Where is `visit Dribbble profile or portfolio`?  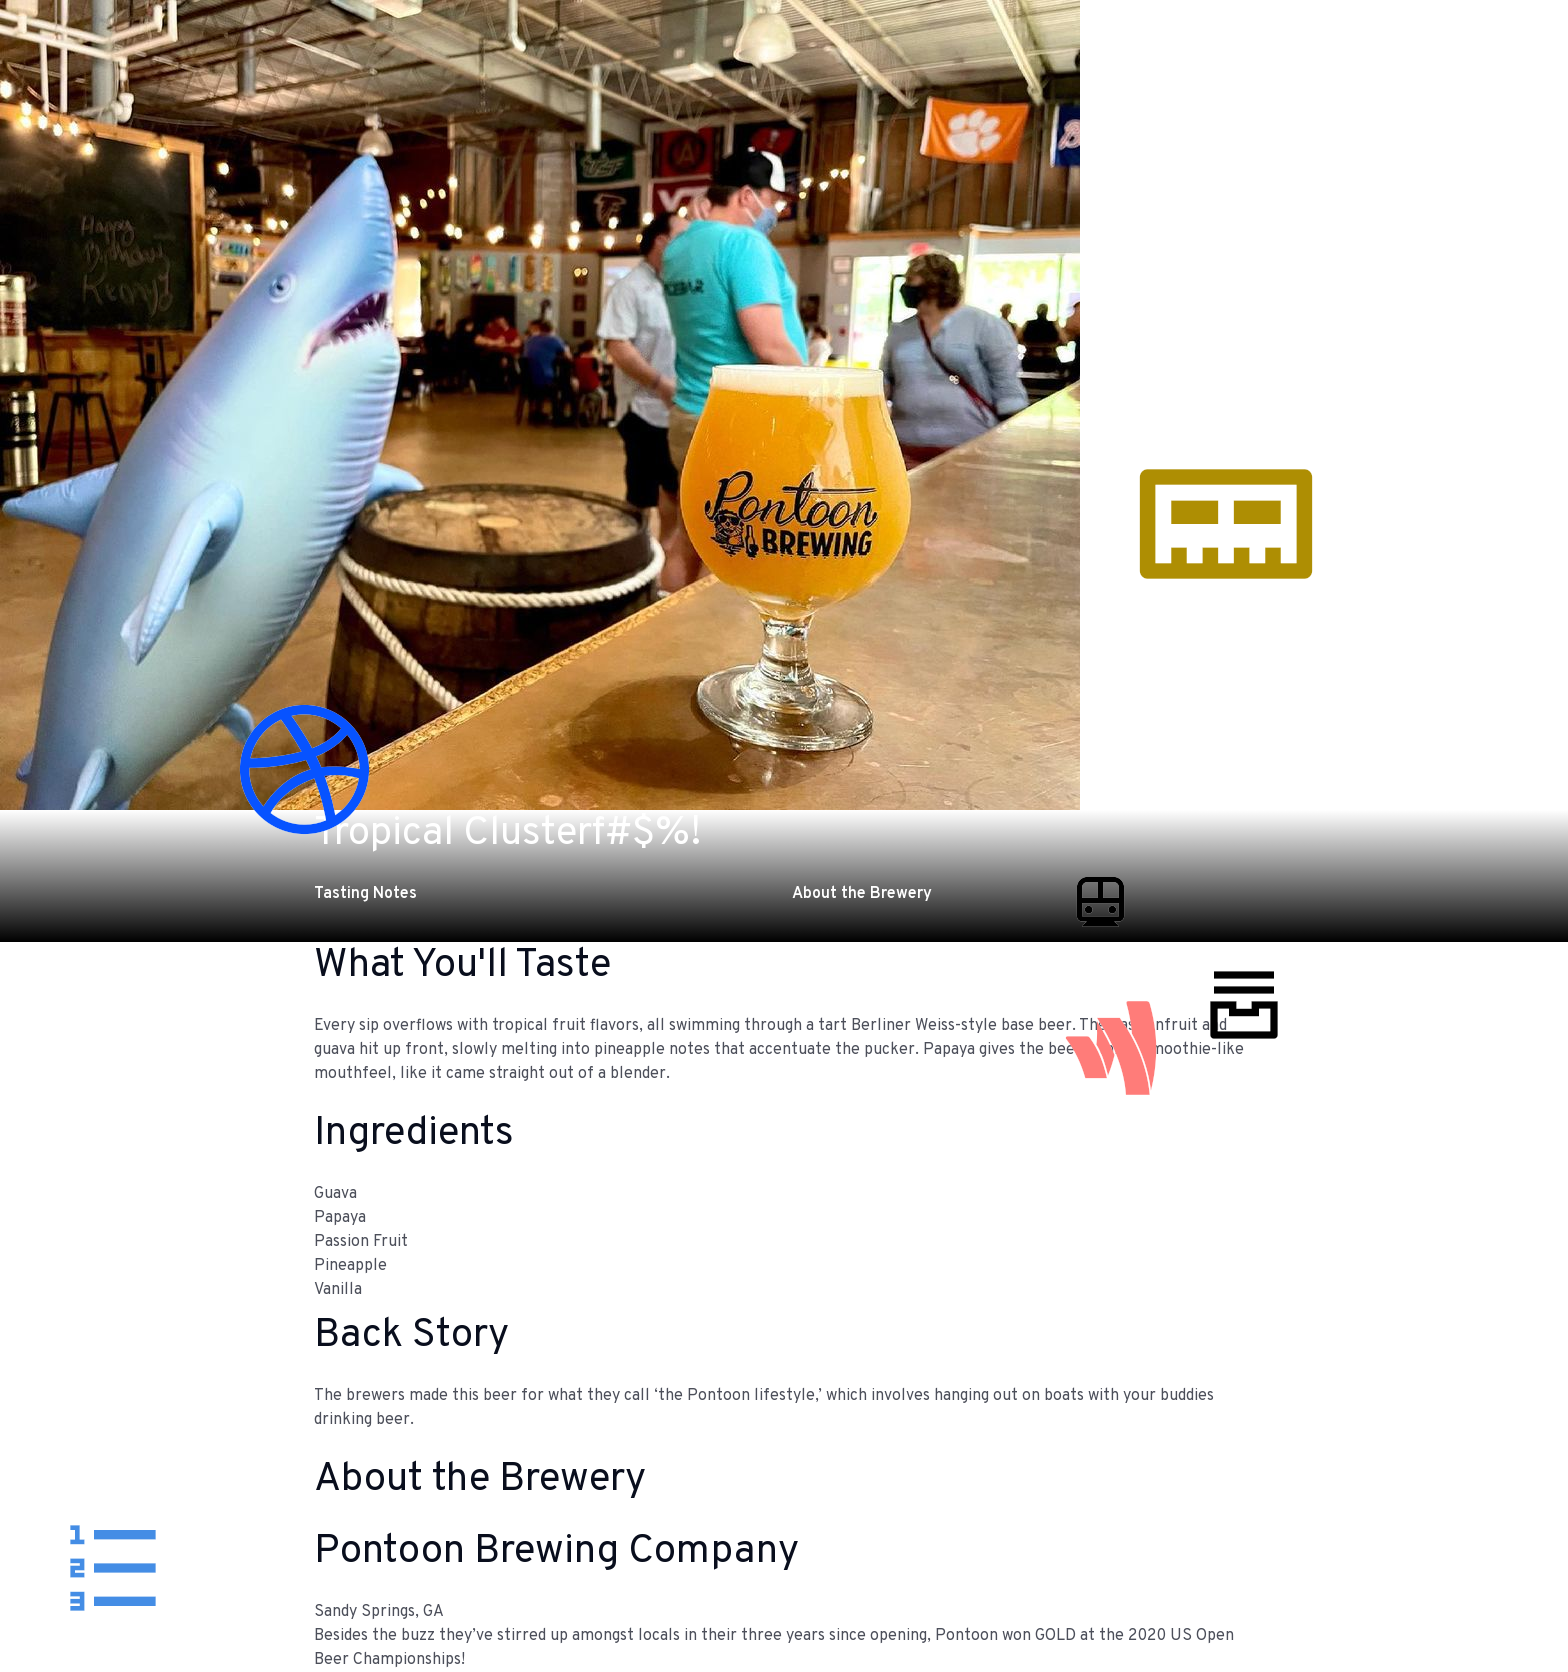
visit Dribbble profile or portfolio is located at coordinates (304, 769).